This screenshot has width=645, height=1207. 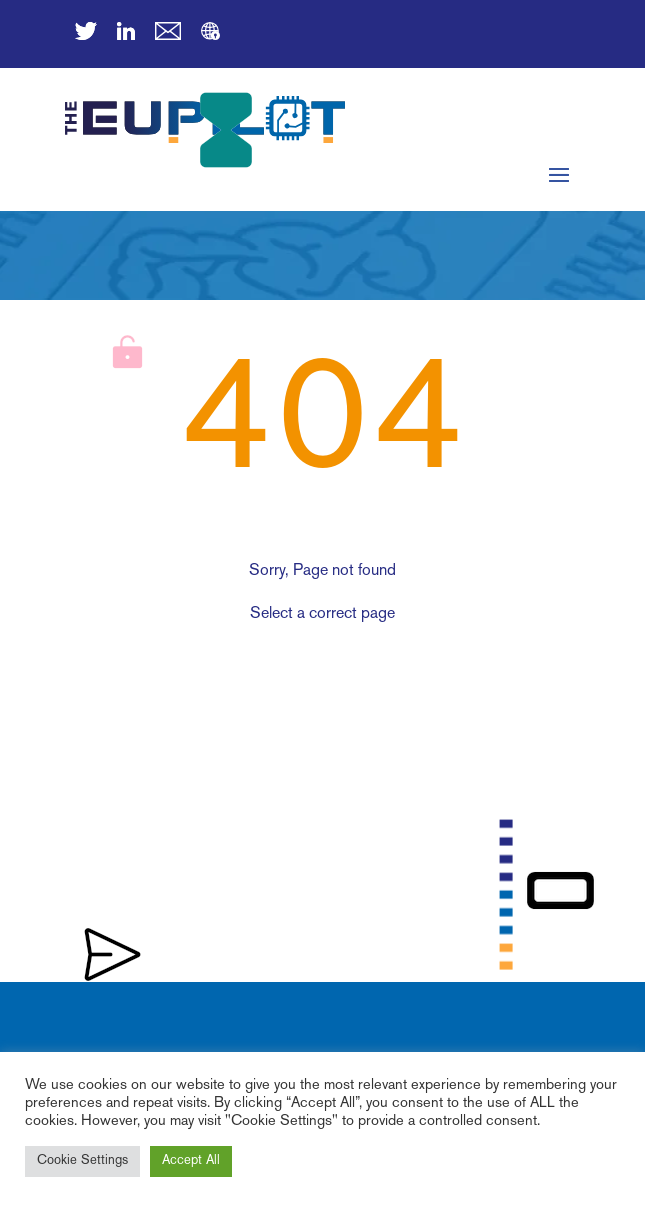 What do you see at coordinates (226, 130) in the screenshot?
I see `indicates loading or processing in progress` at bounding box center [226, 130].